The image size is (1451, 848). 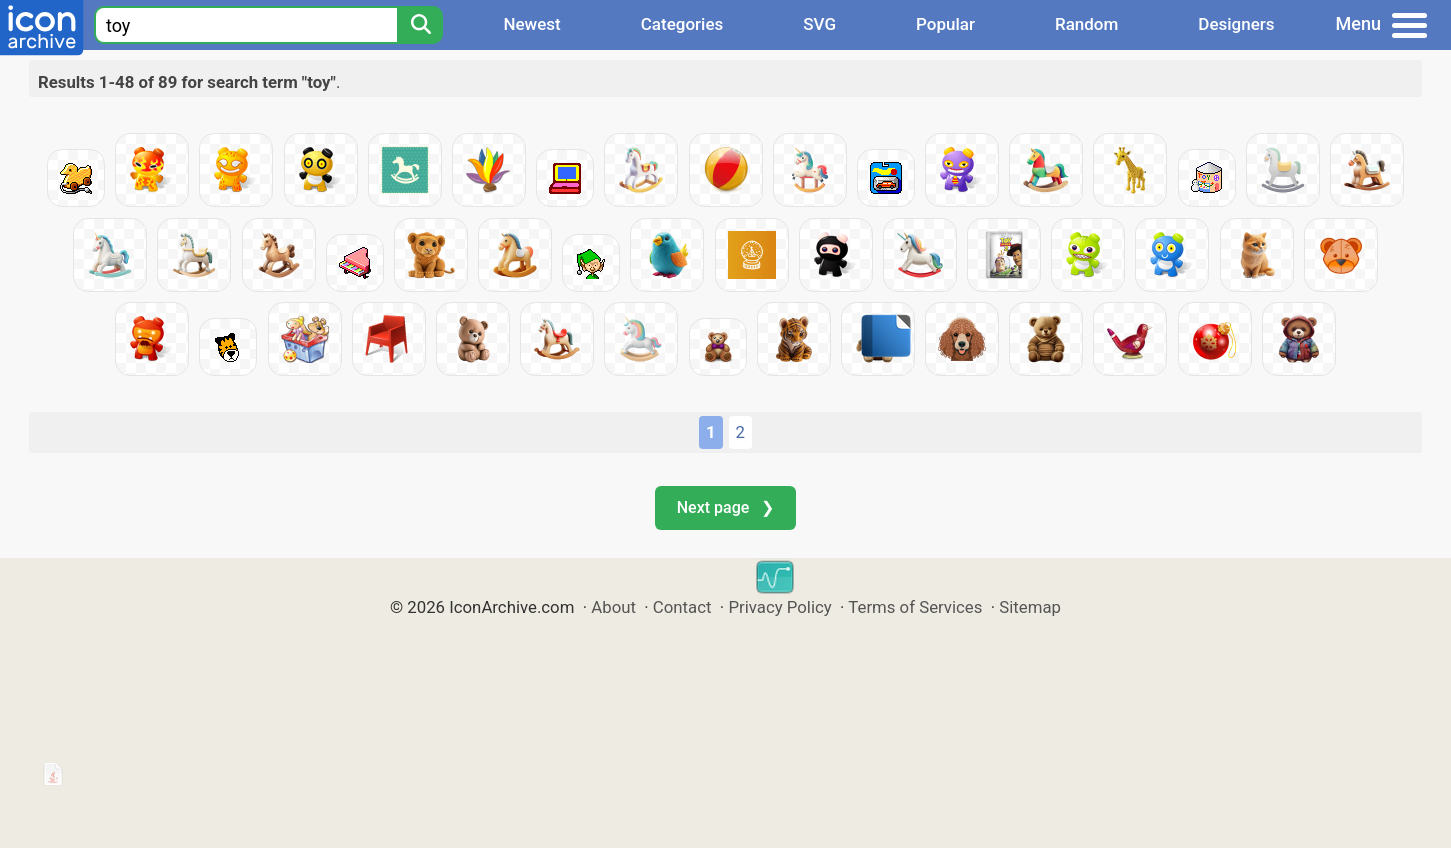 I want to click on open system resource usage monitor, so click(x=775, y=577).